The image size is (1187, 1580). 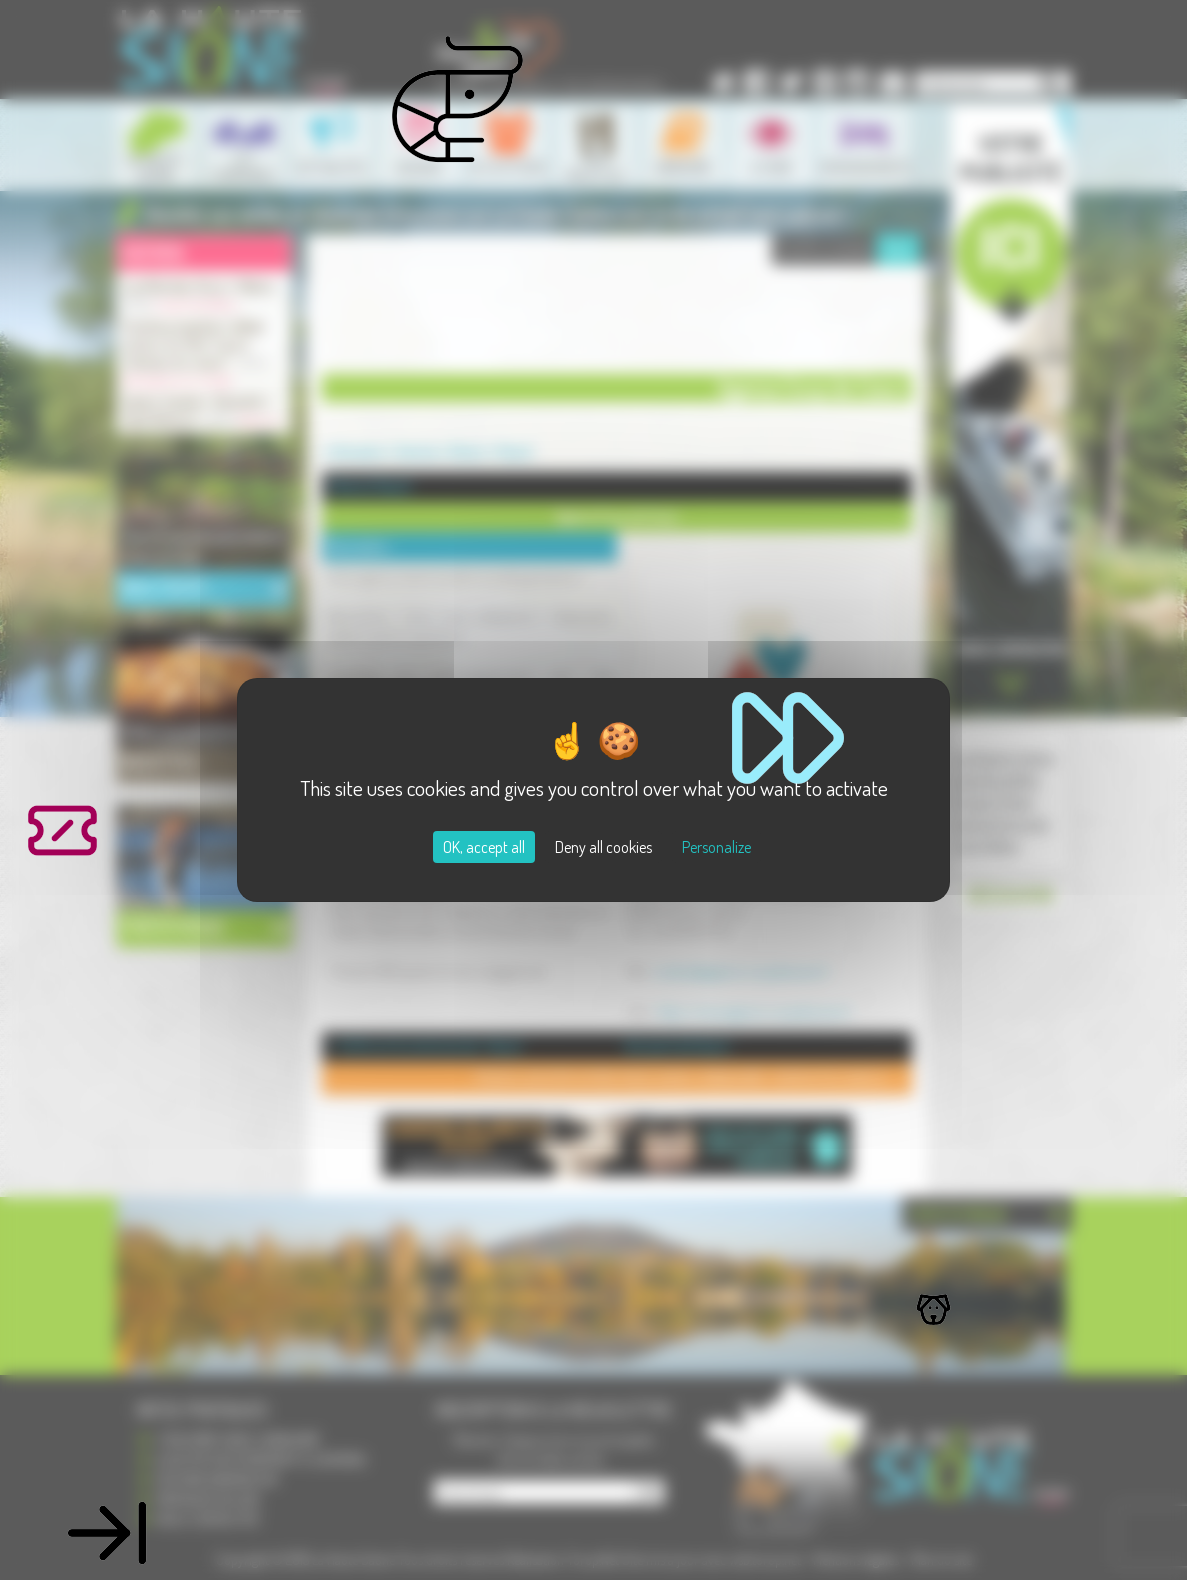 I want to click on skip forward in media playback, so click(x=788, y=738).